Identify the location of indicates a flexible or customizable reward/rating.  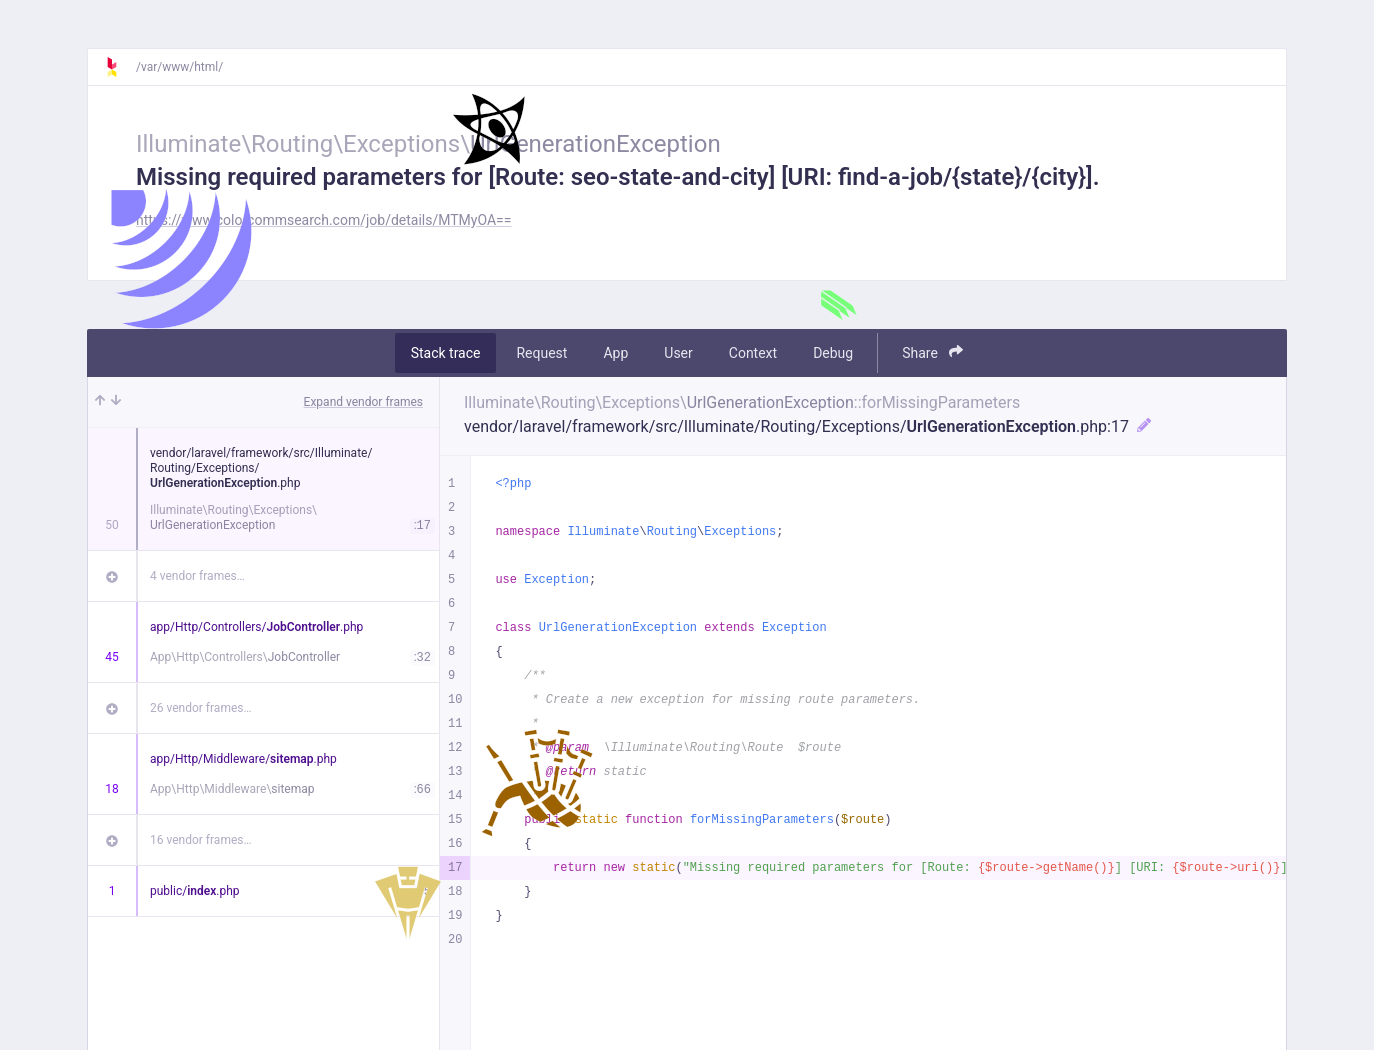
(488, 129).